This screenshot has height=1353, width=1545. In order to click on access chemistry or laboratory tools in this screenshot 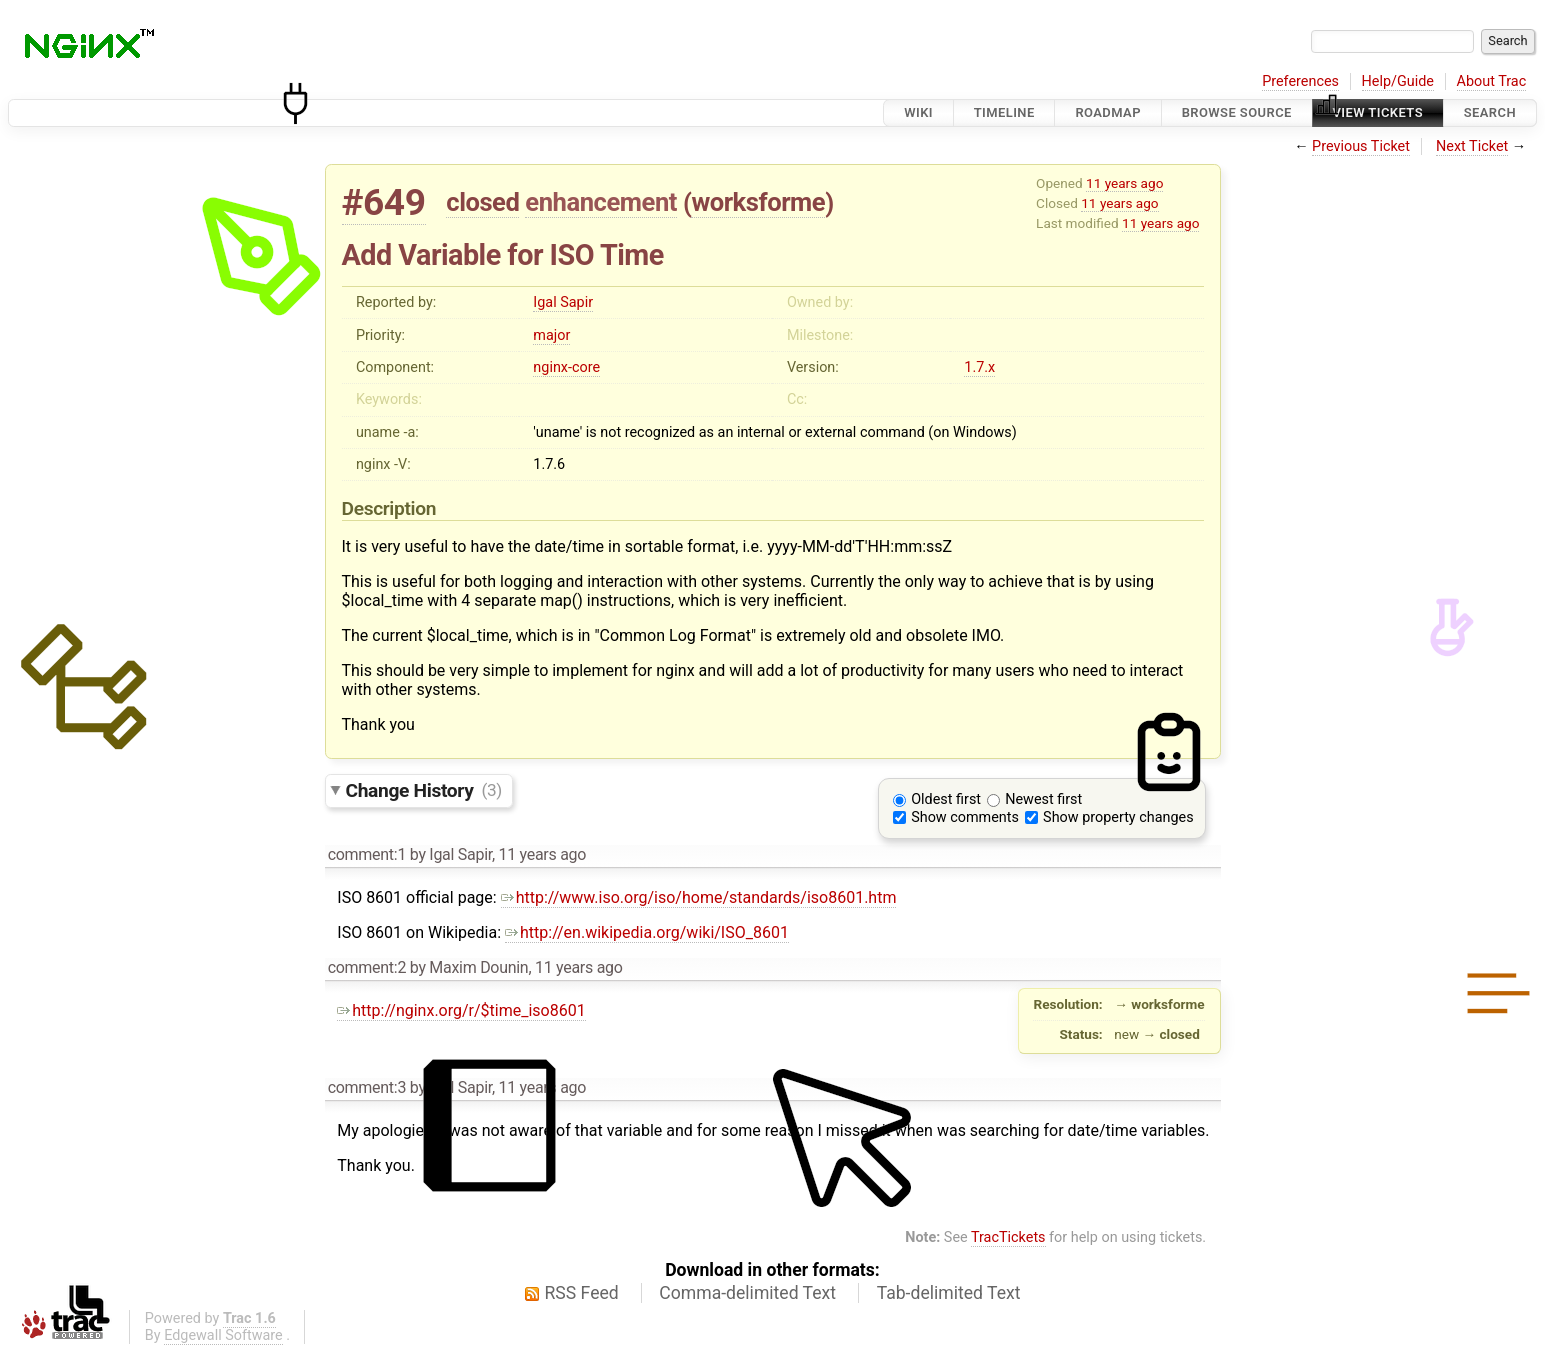, I will do `click(1450, 627)`.